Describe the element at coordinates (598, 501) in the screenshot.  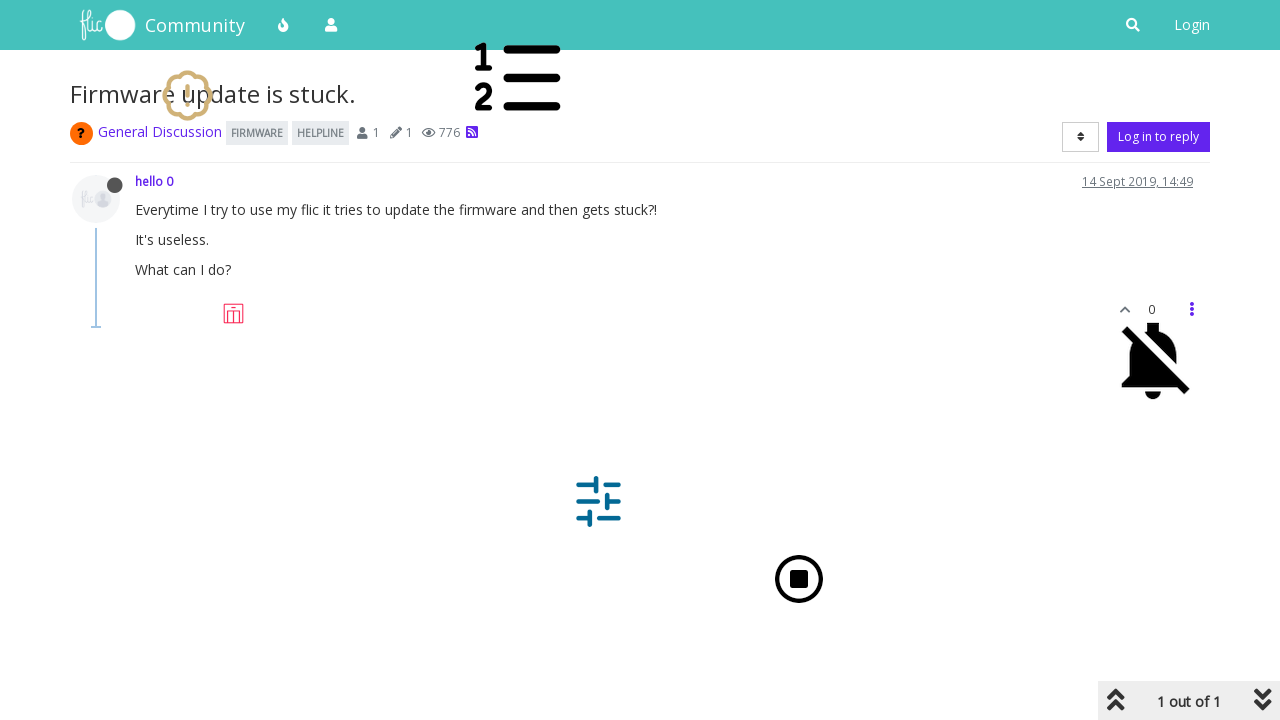
I see `adjust settings or preferences` at that location.